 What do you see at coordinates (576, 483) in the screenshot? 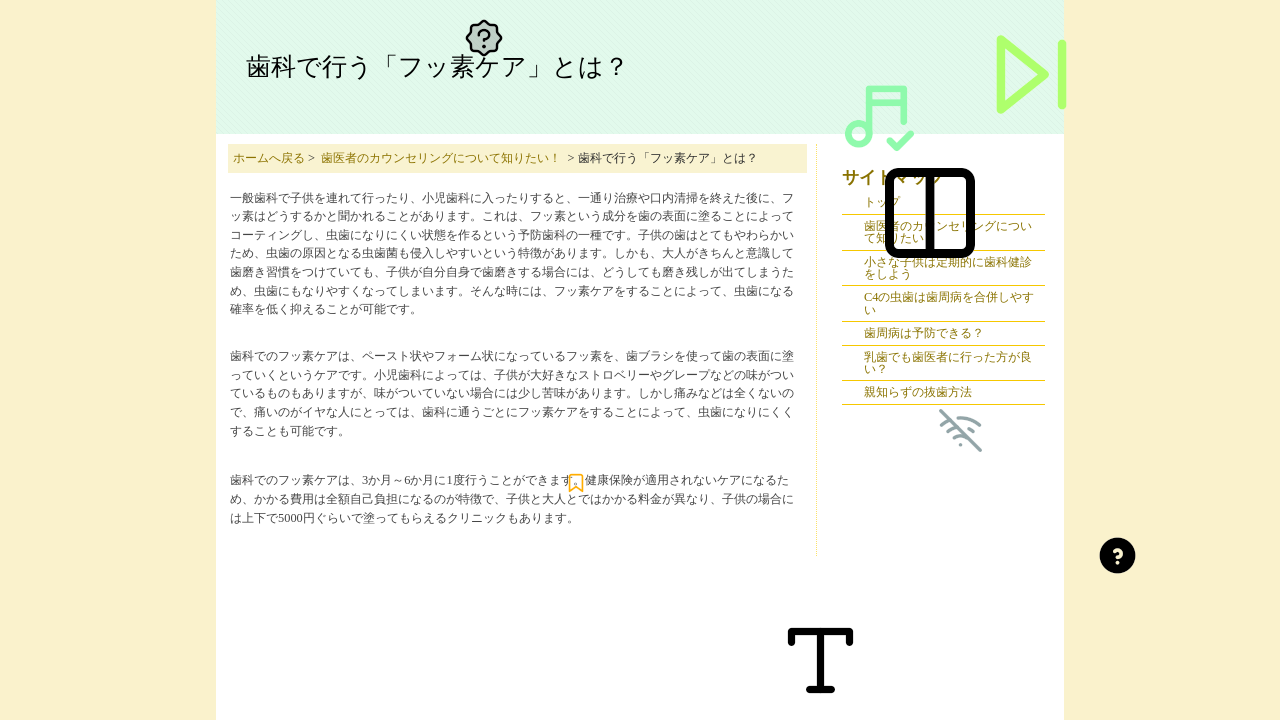
I see `save this item for later` at bounding box center [576, 483].